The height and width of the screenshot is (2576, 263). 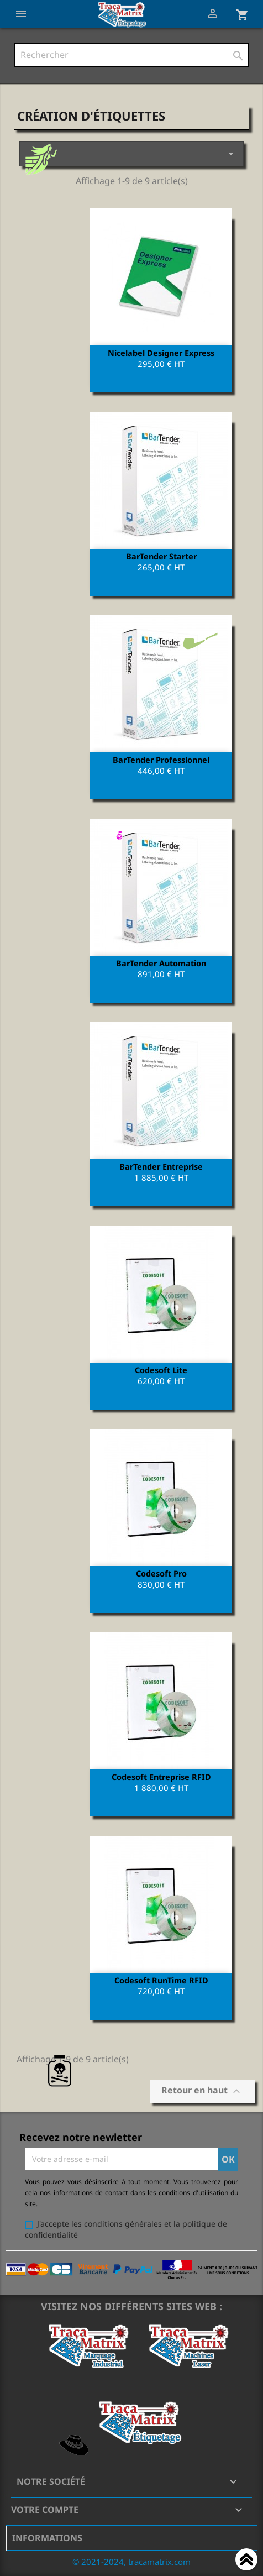 I want to click on select outback or safari hat accessory, so click(x=73, y=2445).